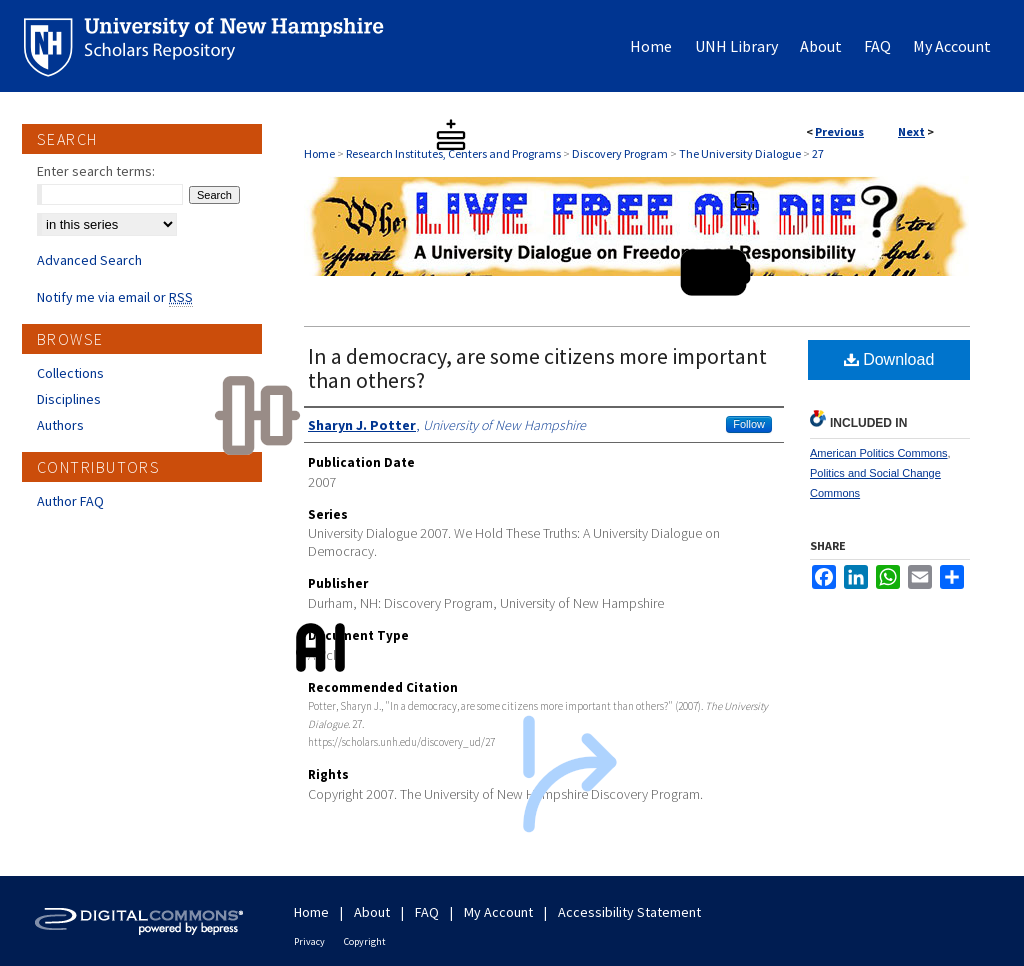 This screenshot has height=966, width=1024. What do you see at coordinates (564, 774) in the screenshot?
I see `take the next right turn` at bounding box center [564, 774].